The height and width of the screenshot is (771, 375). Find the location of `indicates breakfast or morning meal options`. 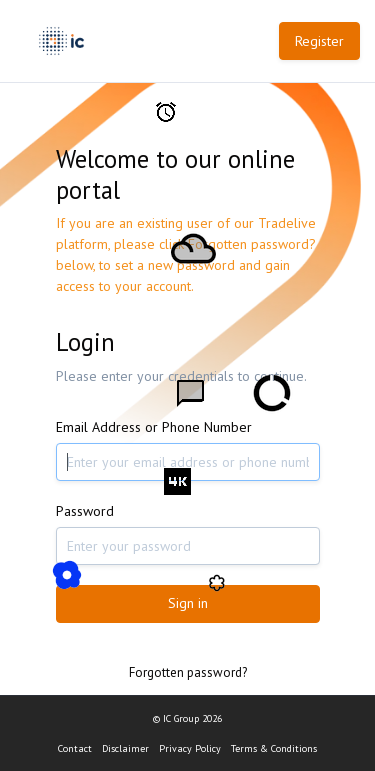

indicates breakfast or morning meal options is located at coordinates (67, 575).